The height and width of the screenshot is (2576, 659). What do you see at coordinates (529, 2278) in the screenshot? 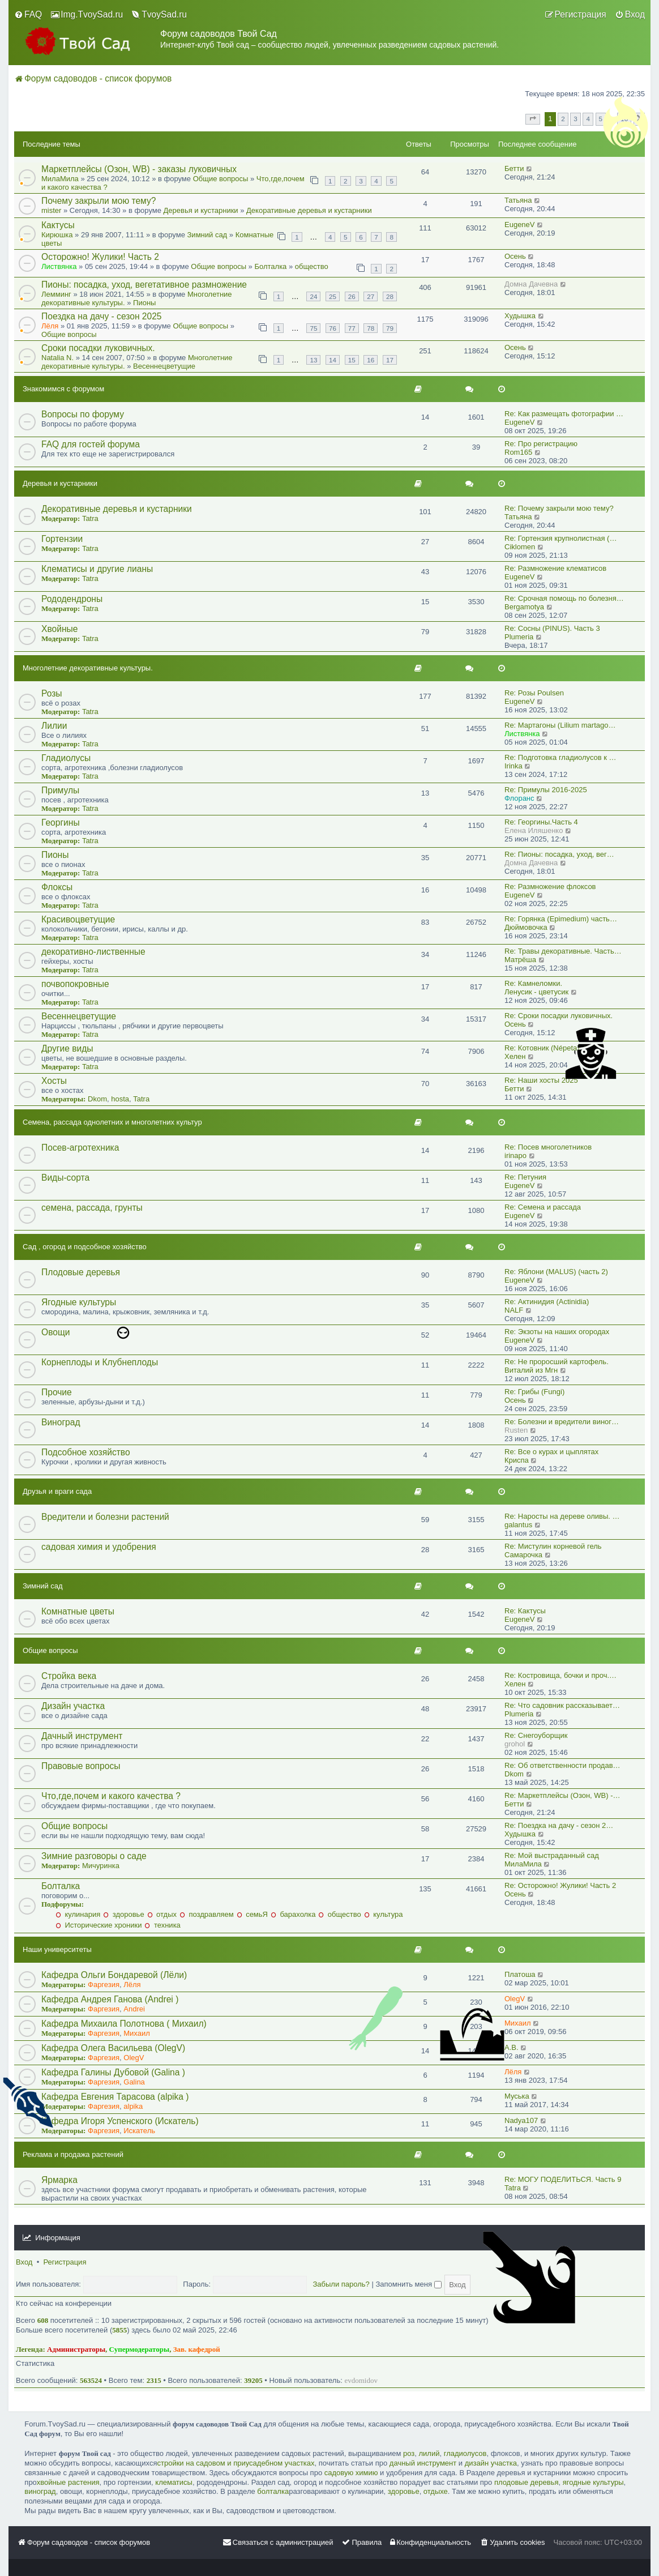
I see `activate dragon breath ability` at bounding box center [529, 2278].